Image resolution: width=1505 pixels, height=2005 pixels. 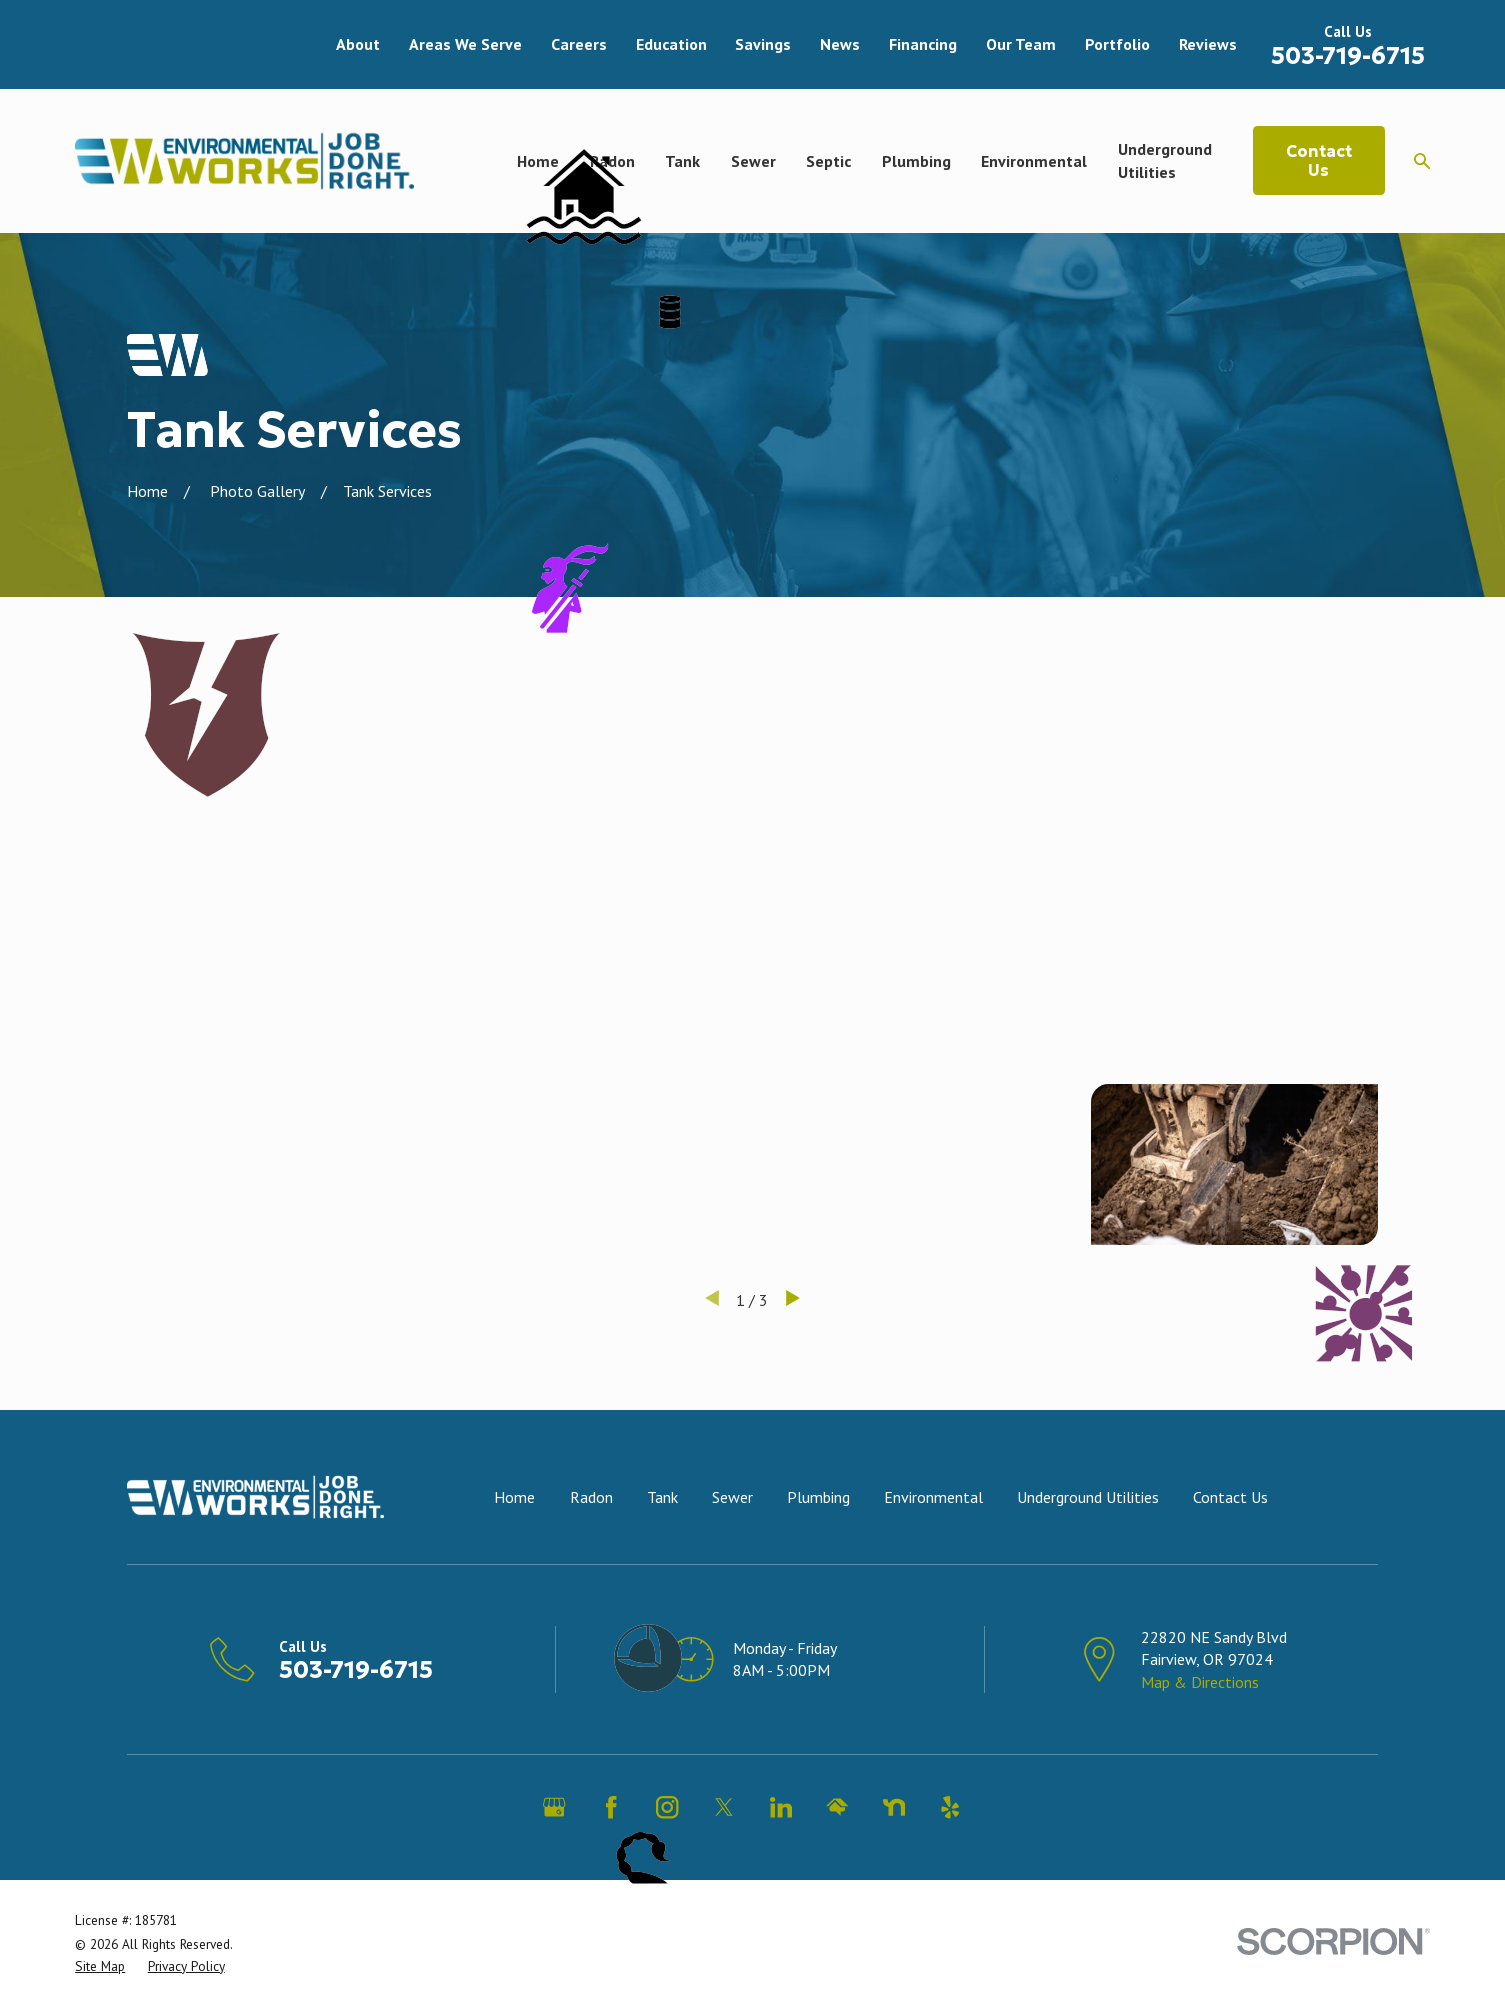 I want to click on indicates a collapse or implosion effect in gameplay, so click(x=1364, y=1313).